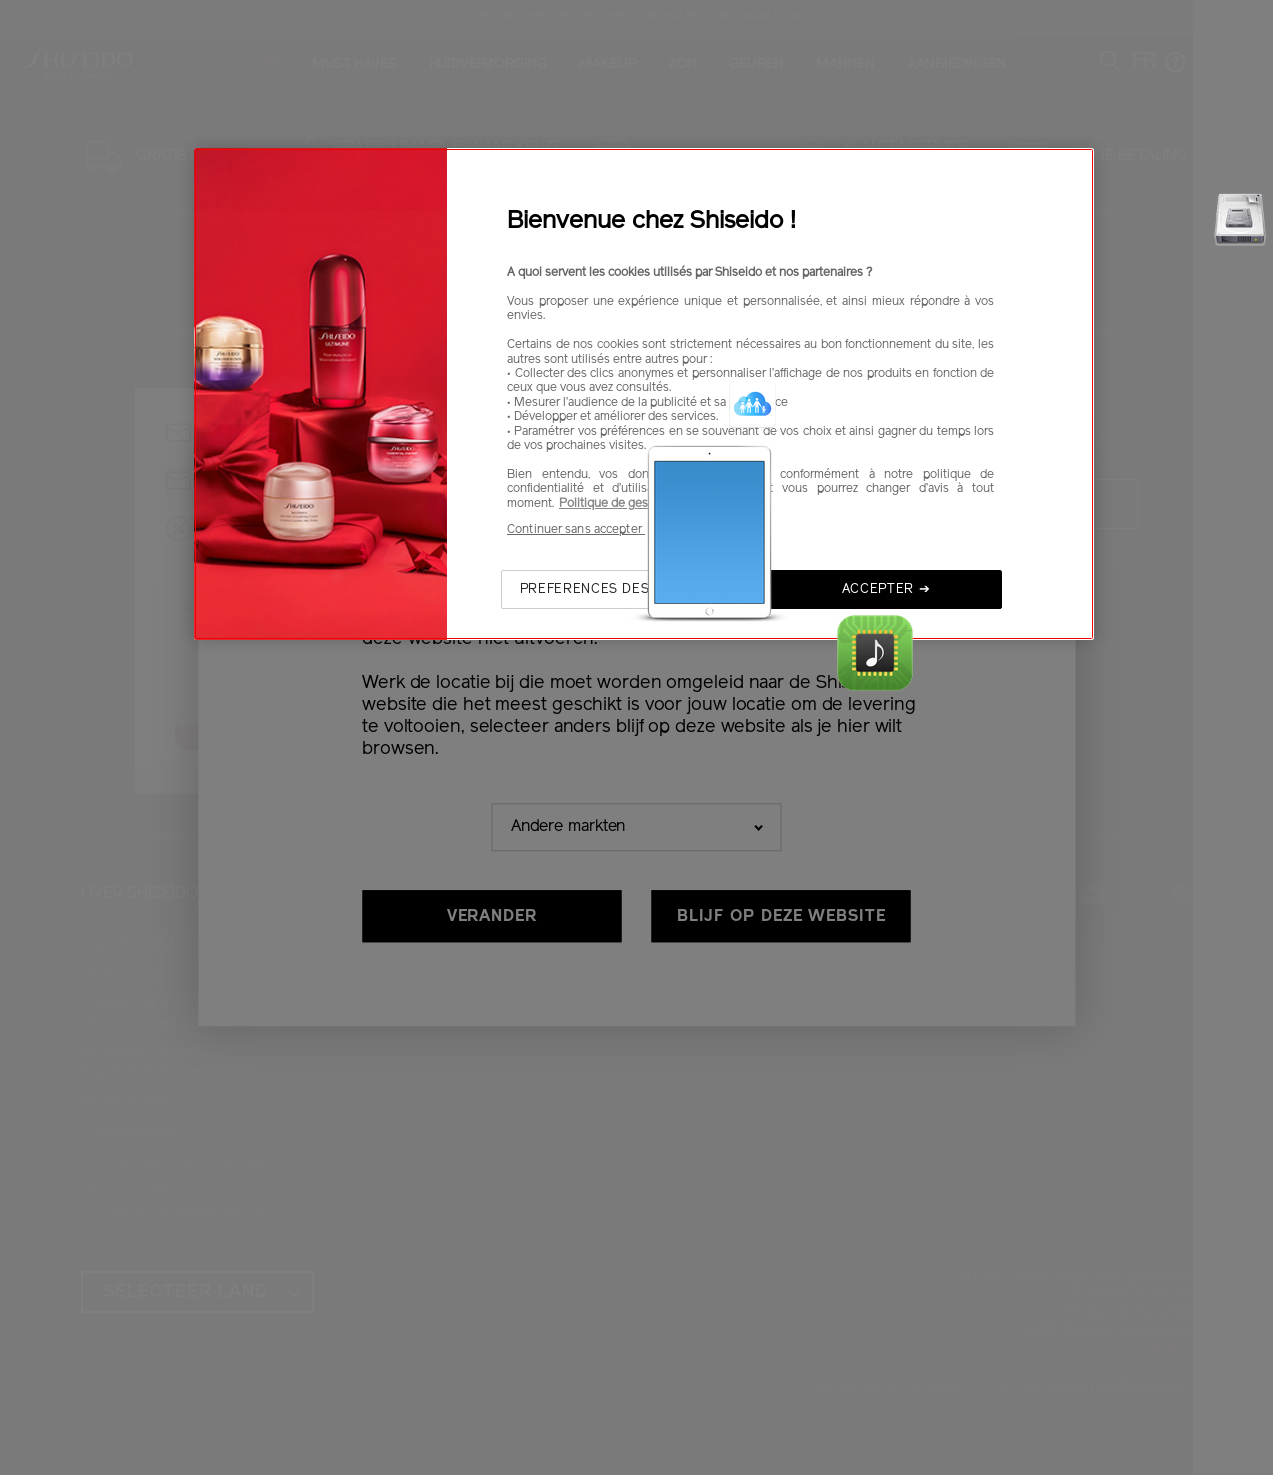  Describe the element at coordinates (1239, 218) in the screenshot. I see `mount or access a disk image file` at that location.